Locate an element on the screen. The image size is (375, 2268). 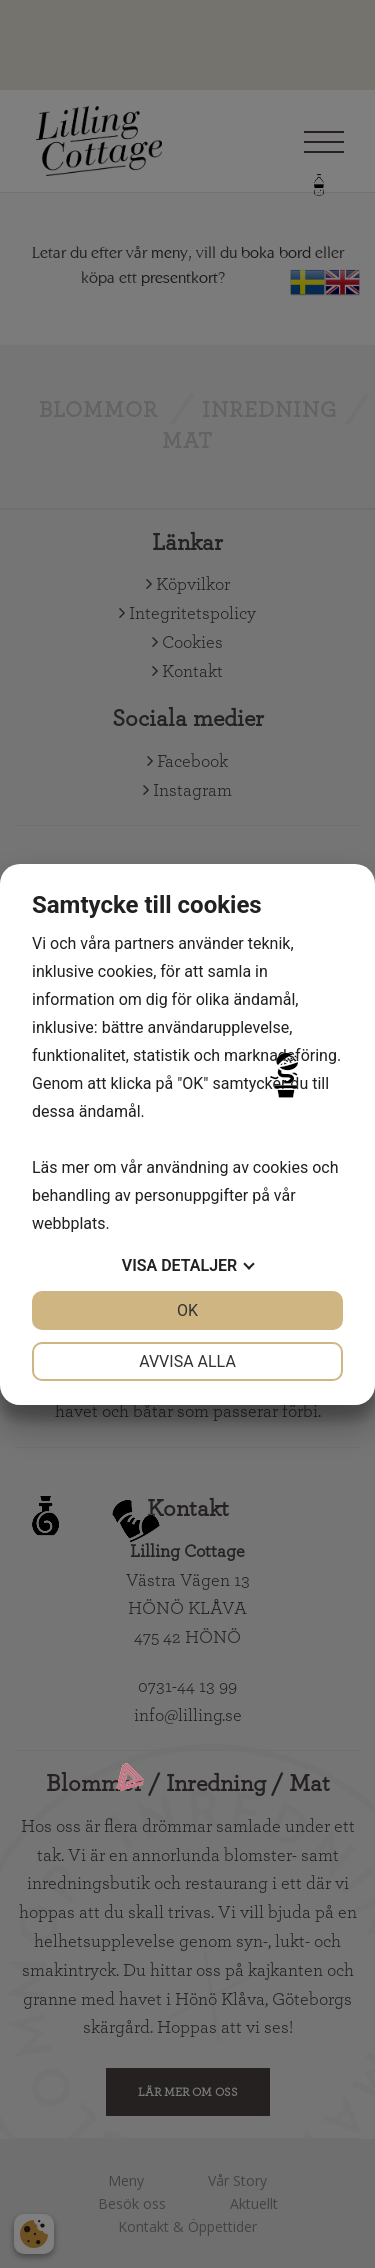
access potion or elixir inventory is located at coordinates (45, 1515).